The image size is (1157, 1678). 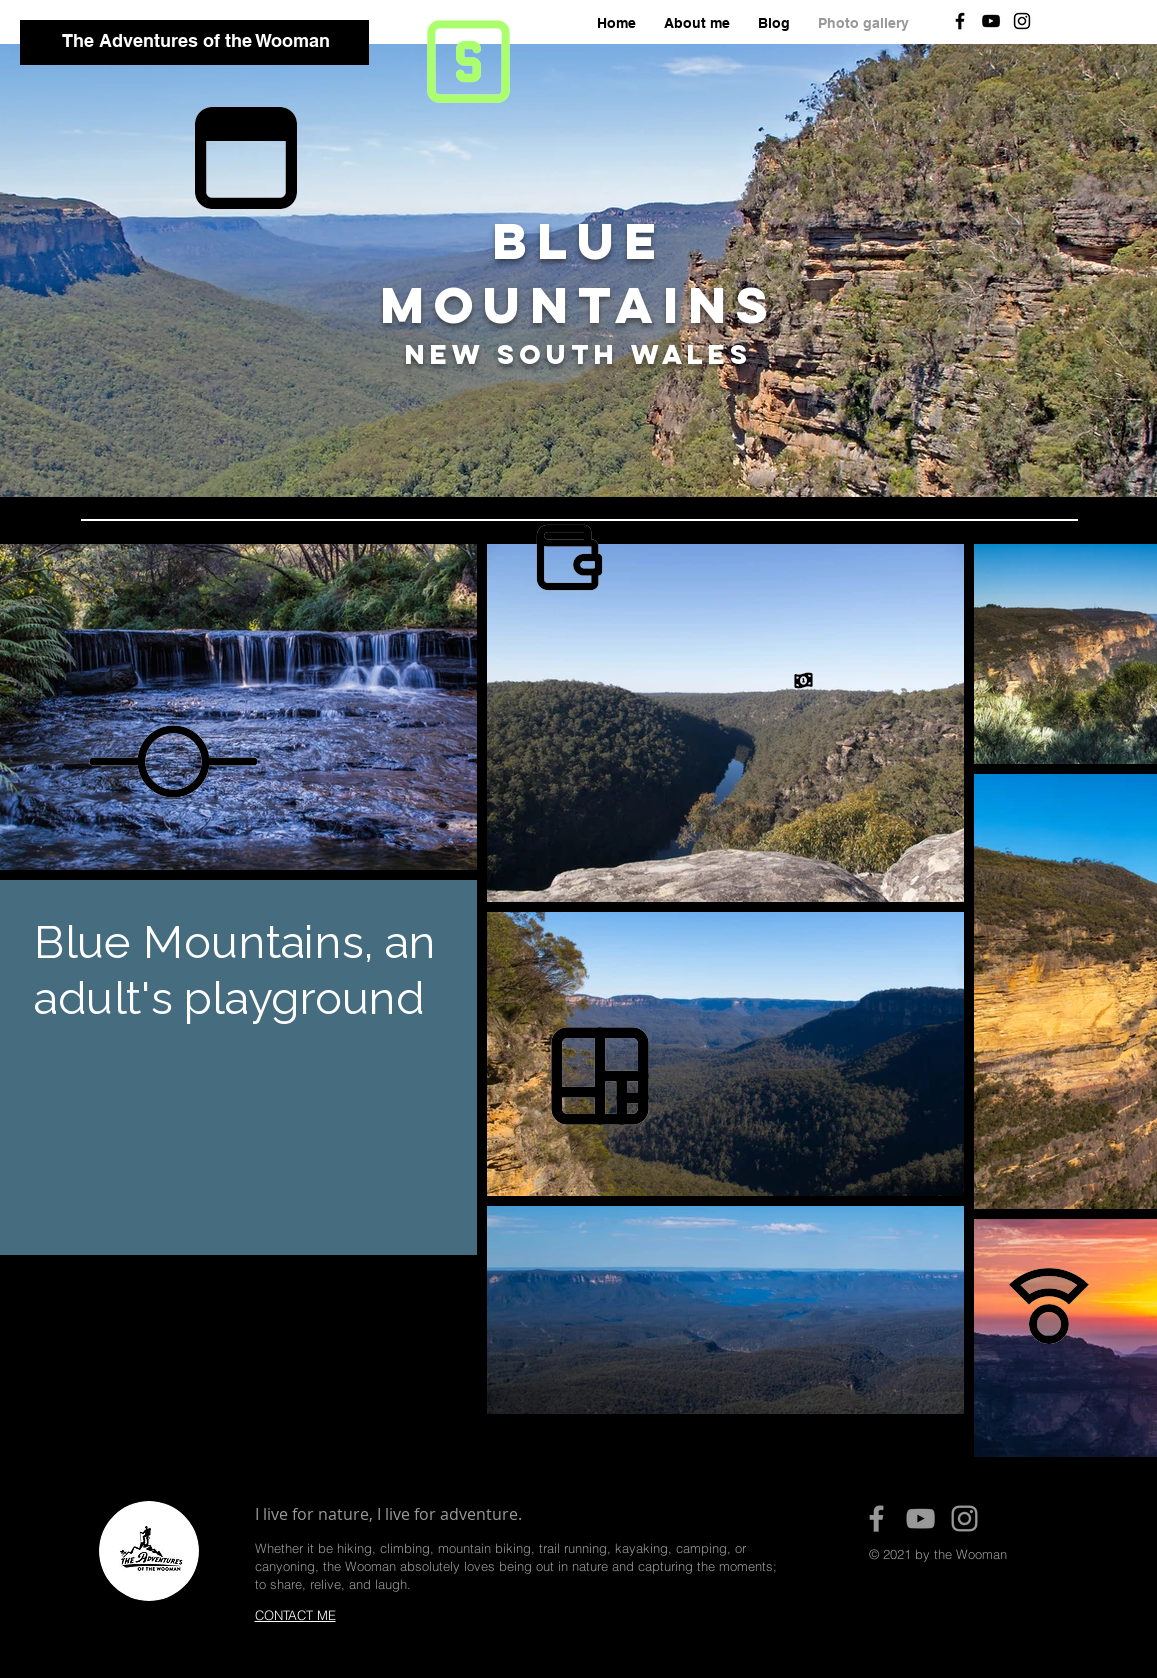 I want to click on view commit history, so click(x=173, y=761).